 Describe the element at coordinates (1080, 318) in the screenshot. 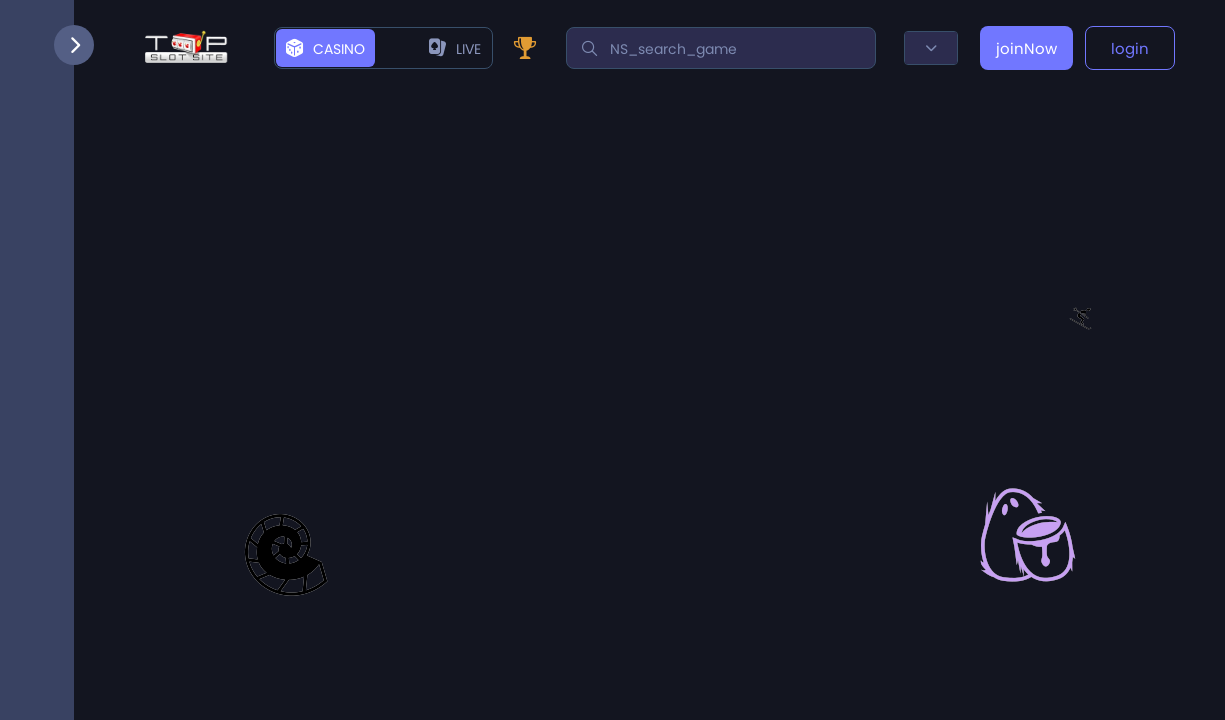

I see `access skiing or winter sports activities` at that location.